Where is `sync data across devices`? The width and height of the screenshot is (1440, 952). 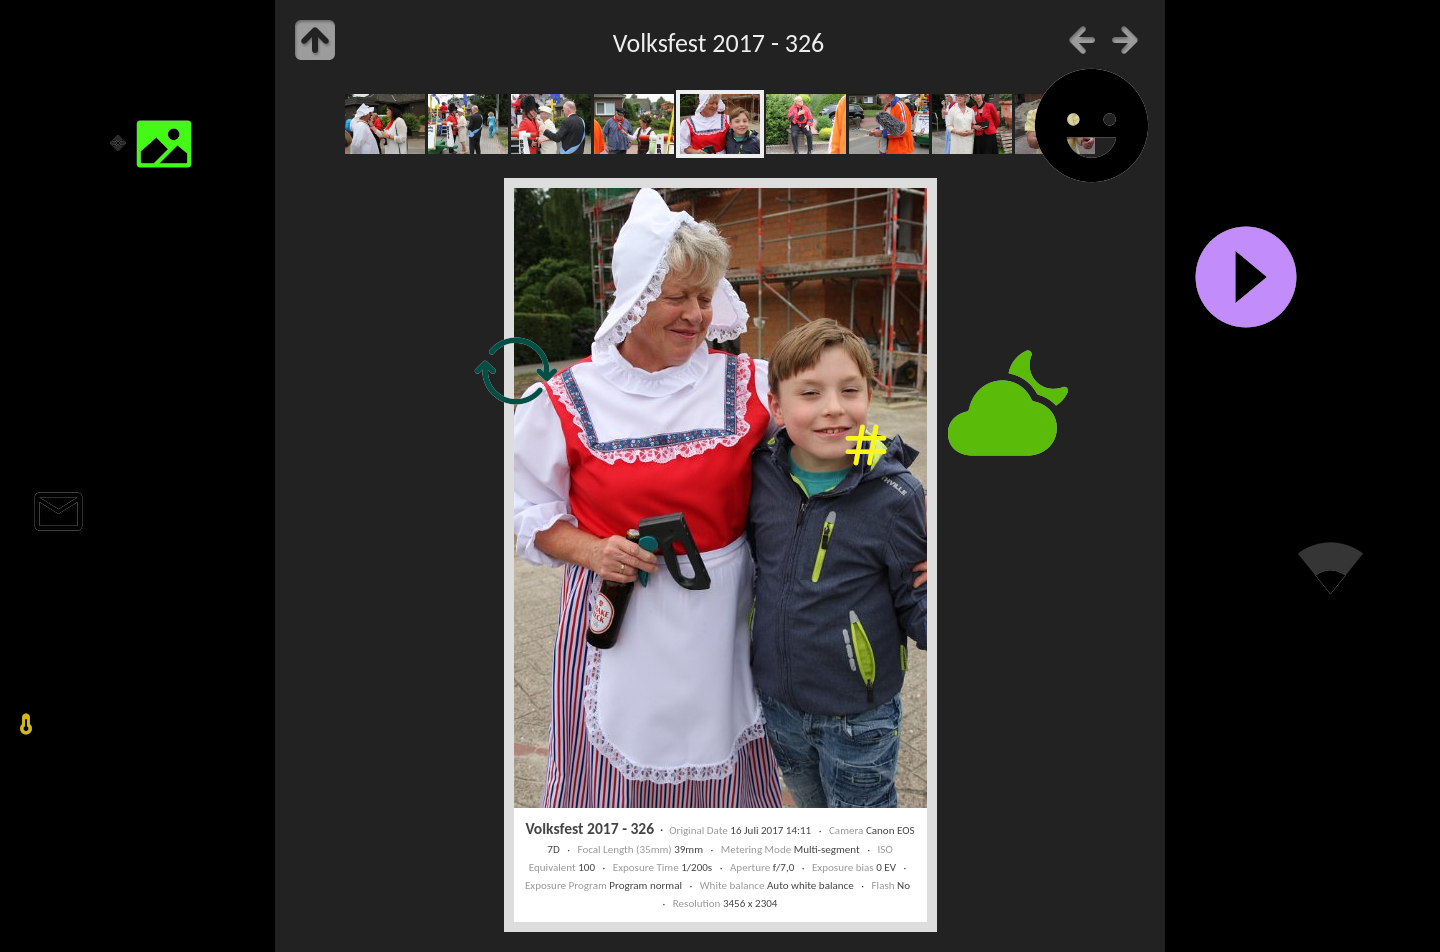
sync data across devices is located at coordinates (516, 371).